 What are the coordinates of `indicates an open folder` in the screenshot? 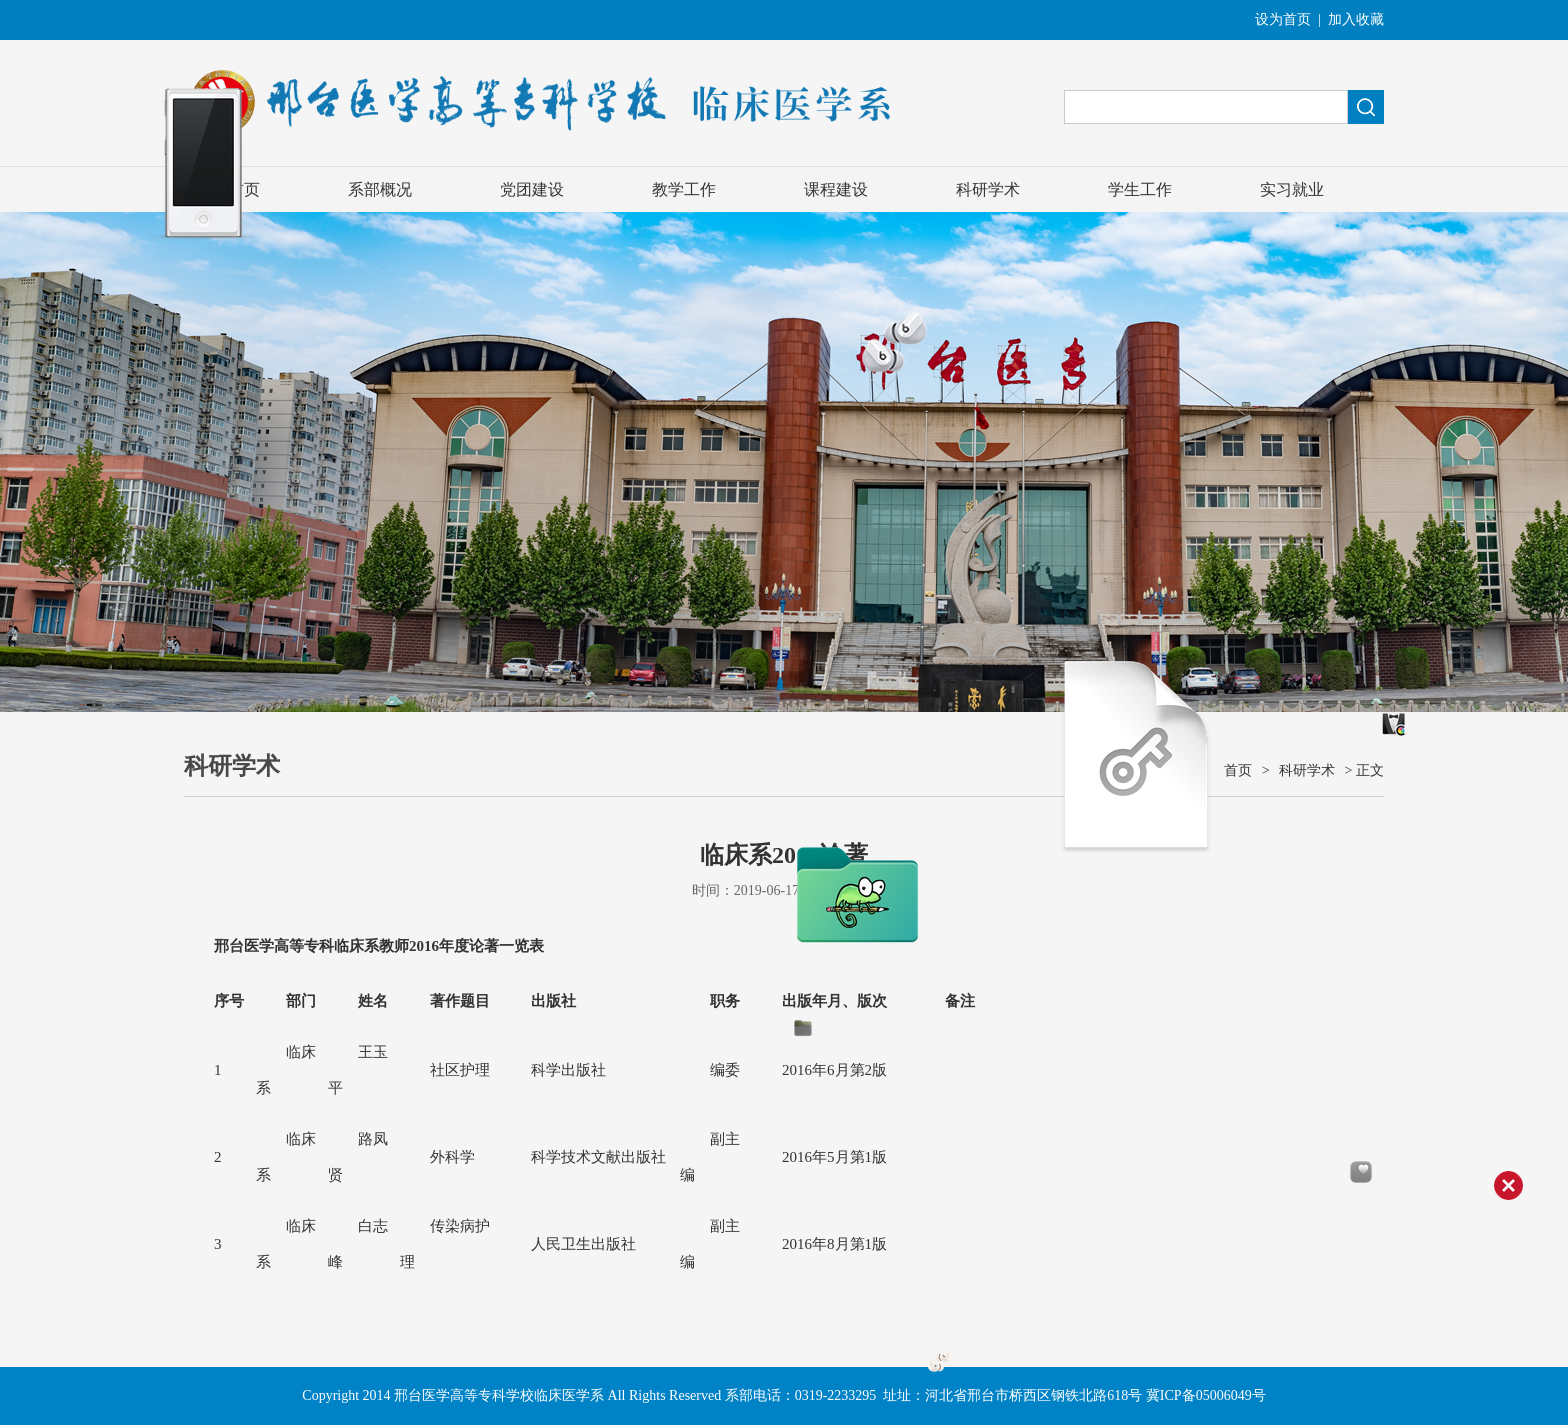 It's located at (803, 1028).